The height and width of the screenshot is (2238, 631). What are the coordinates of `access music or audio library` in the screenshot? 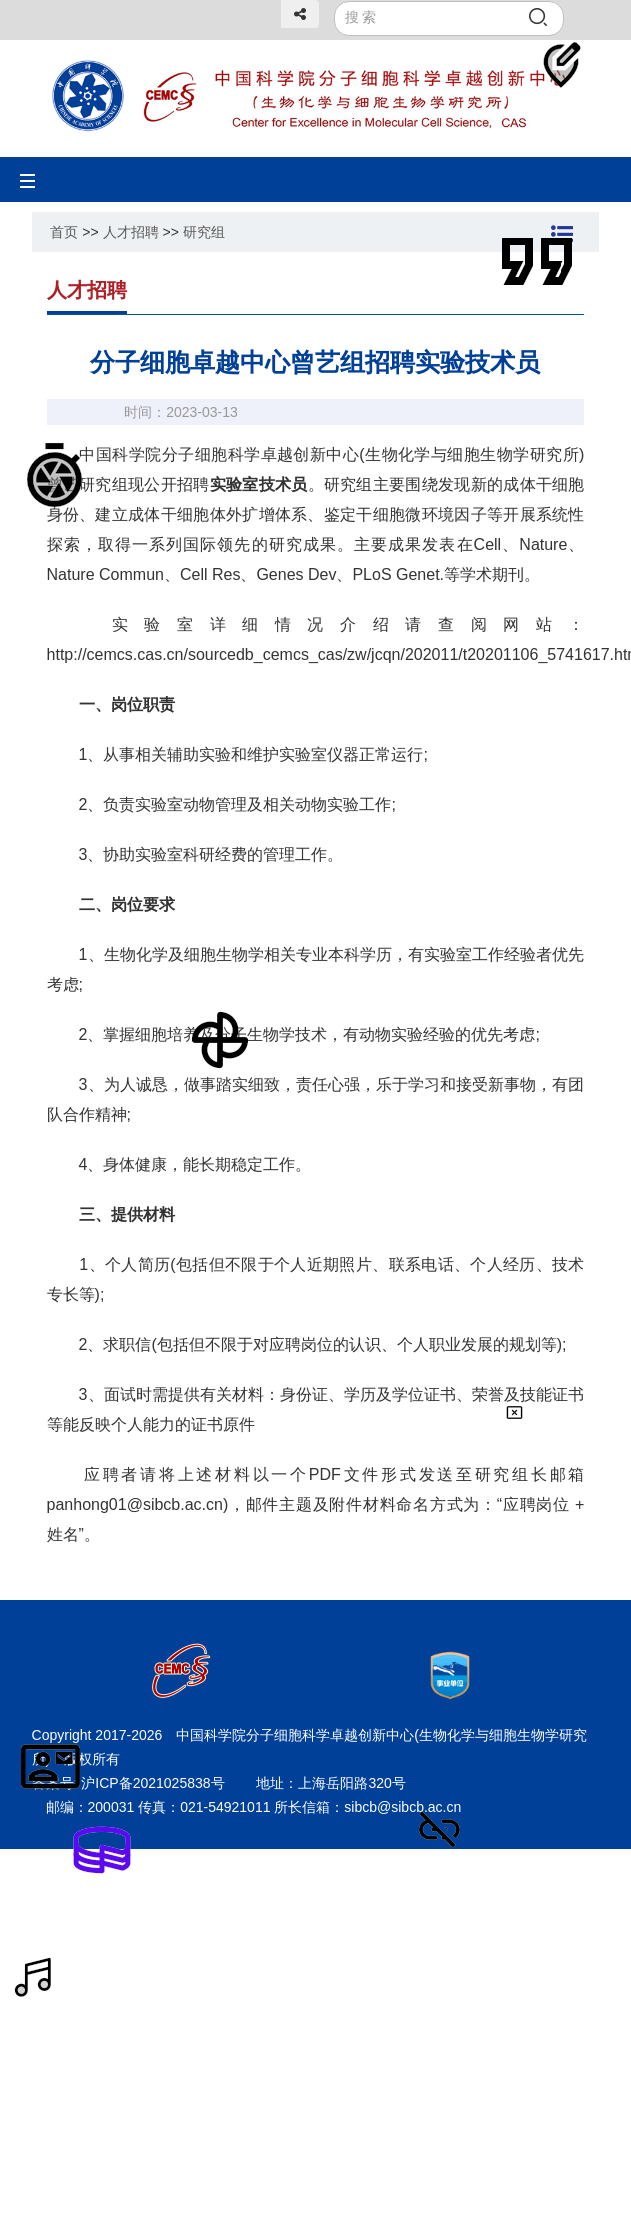 It's located at (35, 1978).